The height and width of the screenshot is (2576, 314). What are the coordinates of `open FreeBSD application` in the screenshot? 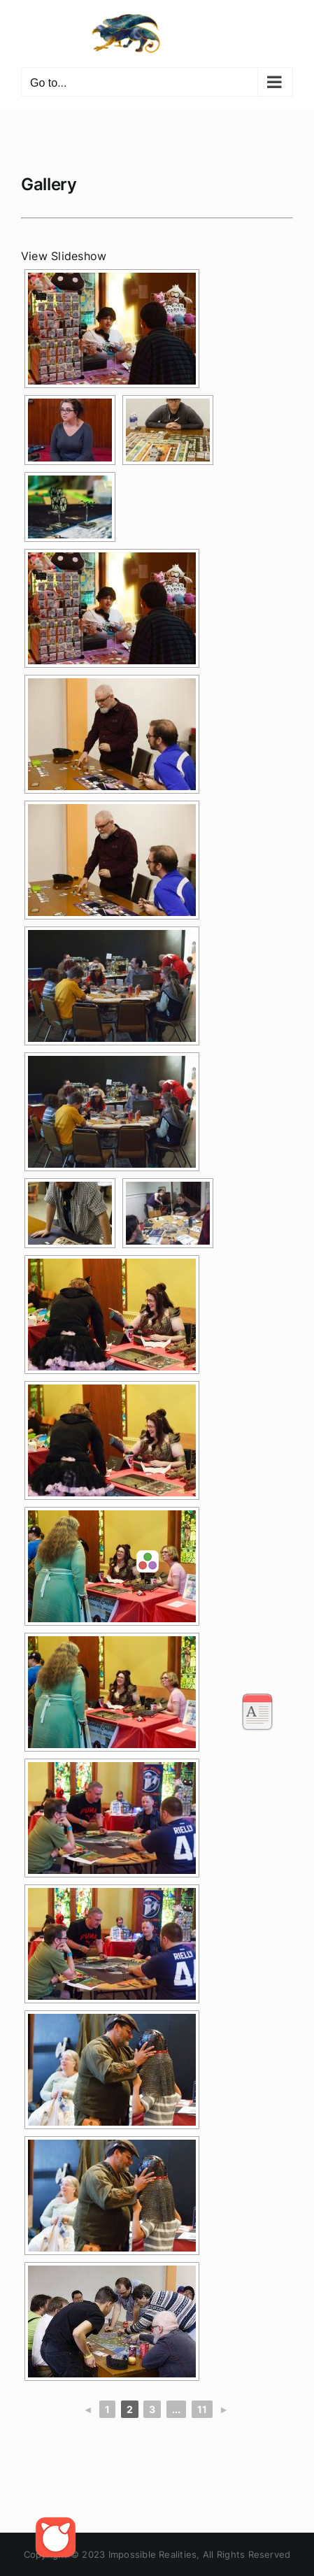 It's located at (55, 2537).